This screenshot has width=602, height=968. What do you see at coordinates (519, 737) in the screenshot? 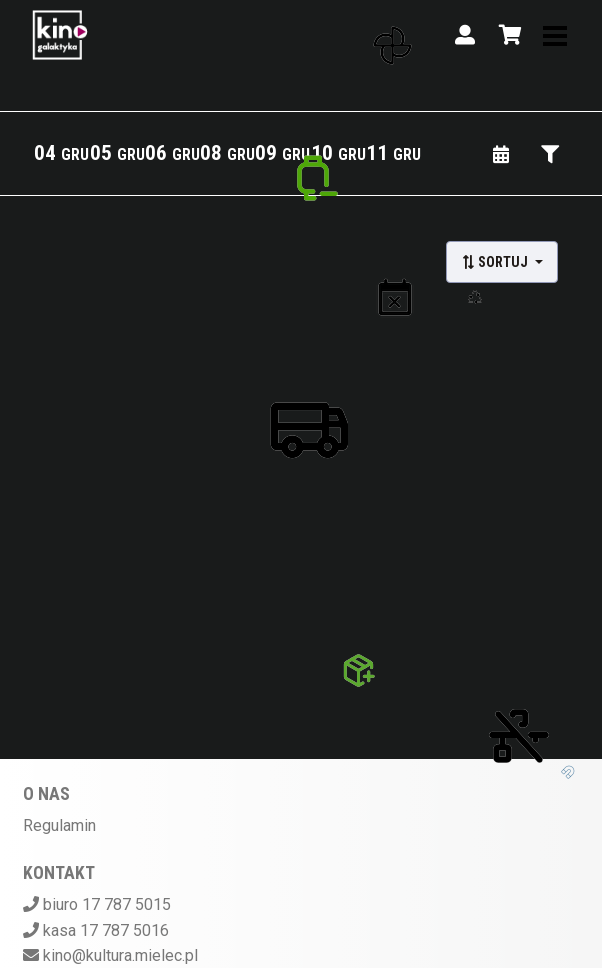
I see `network connection unavailable` at bounding box center [519, 737].